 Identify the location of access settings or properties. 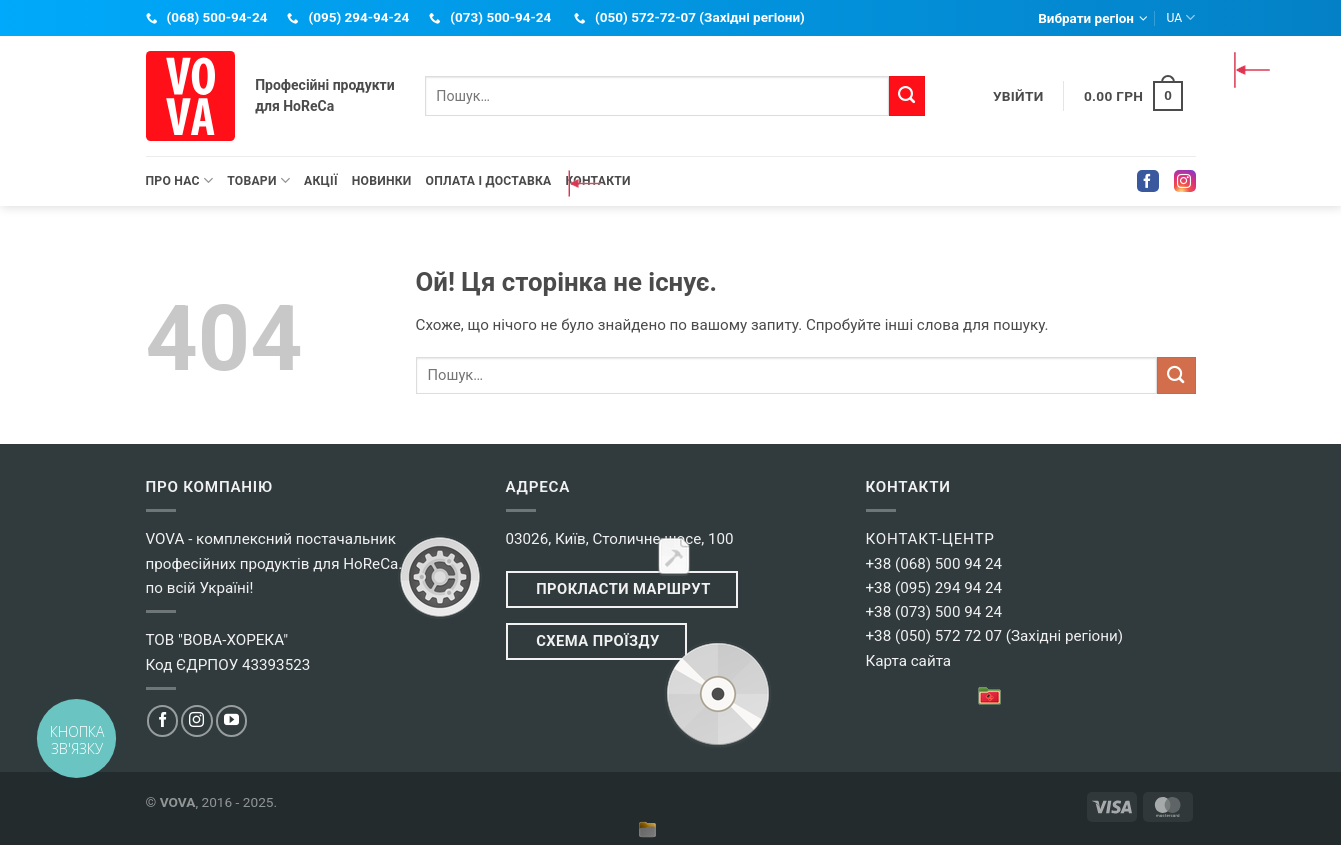
(440, 577).